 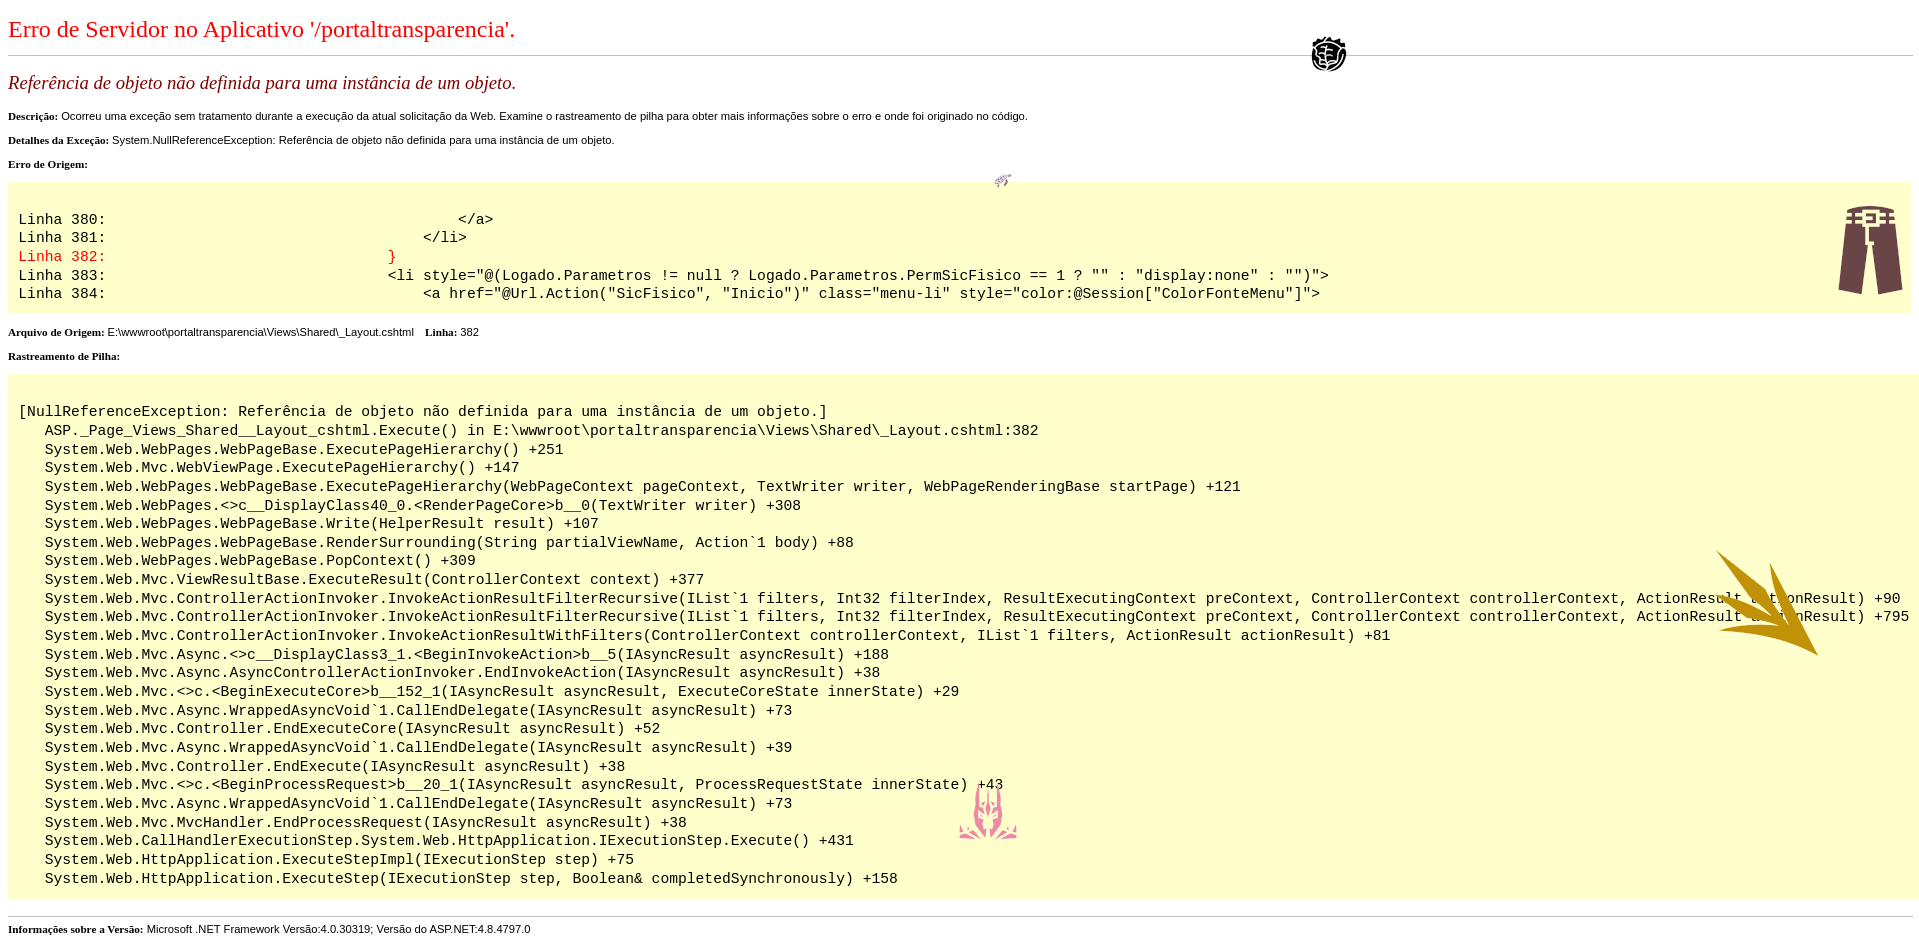 What do you see at coordinates (1869, 250) in the screenshot?
I see `browse pants or bottoms in a clothing app` at bounding box center [1869, 250].